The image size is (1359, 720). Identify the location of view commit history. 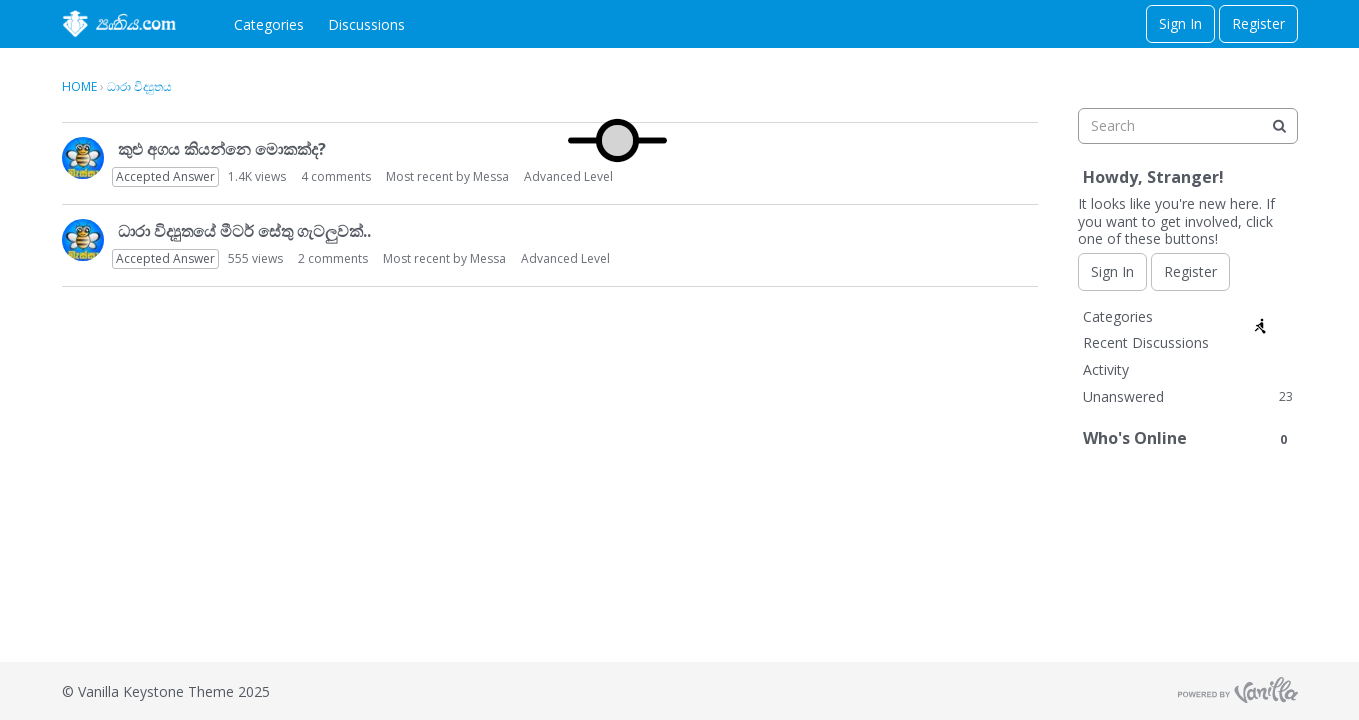
(617, 140).